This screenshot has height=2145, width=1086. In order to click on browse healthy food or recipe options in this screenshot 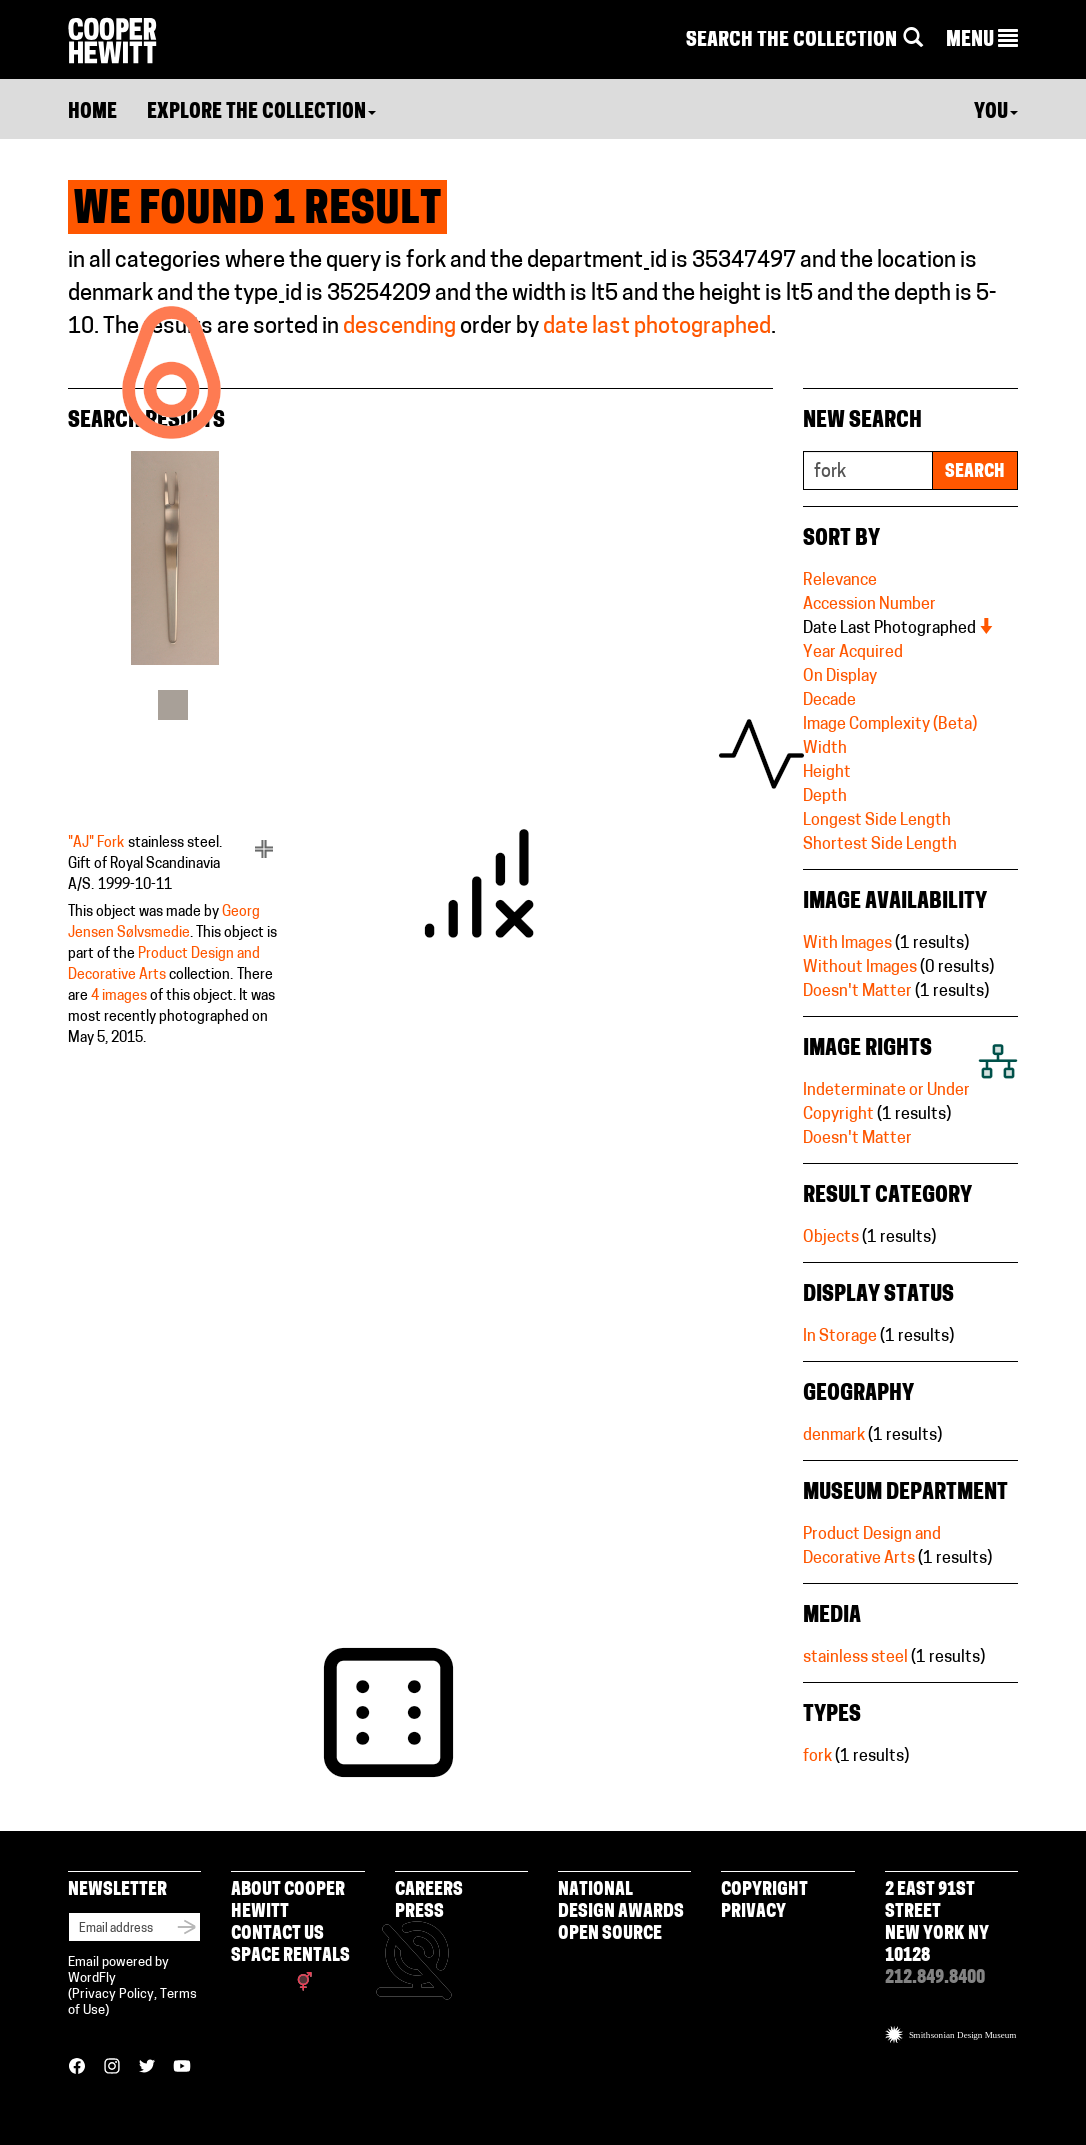, I will do `click(171, 372)`.